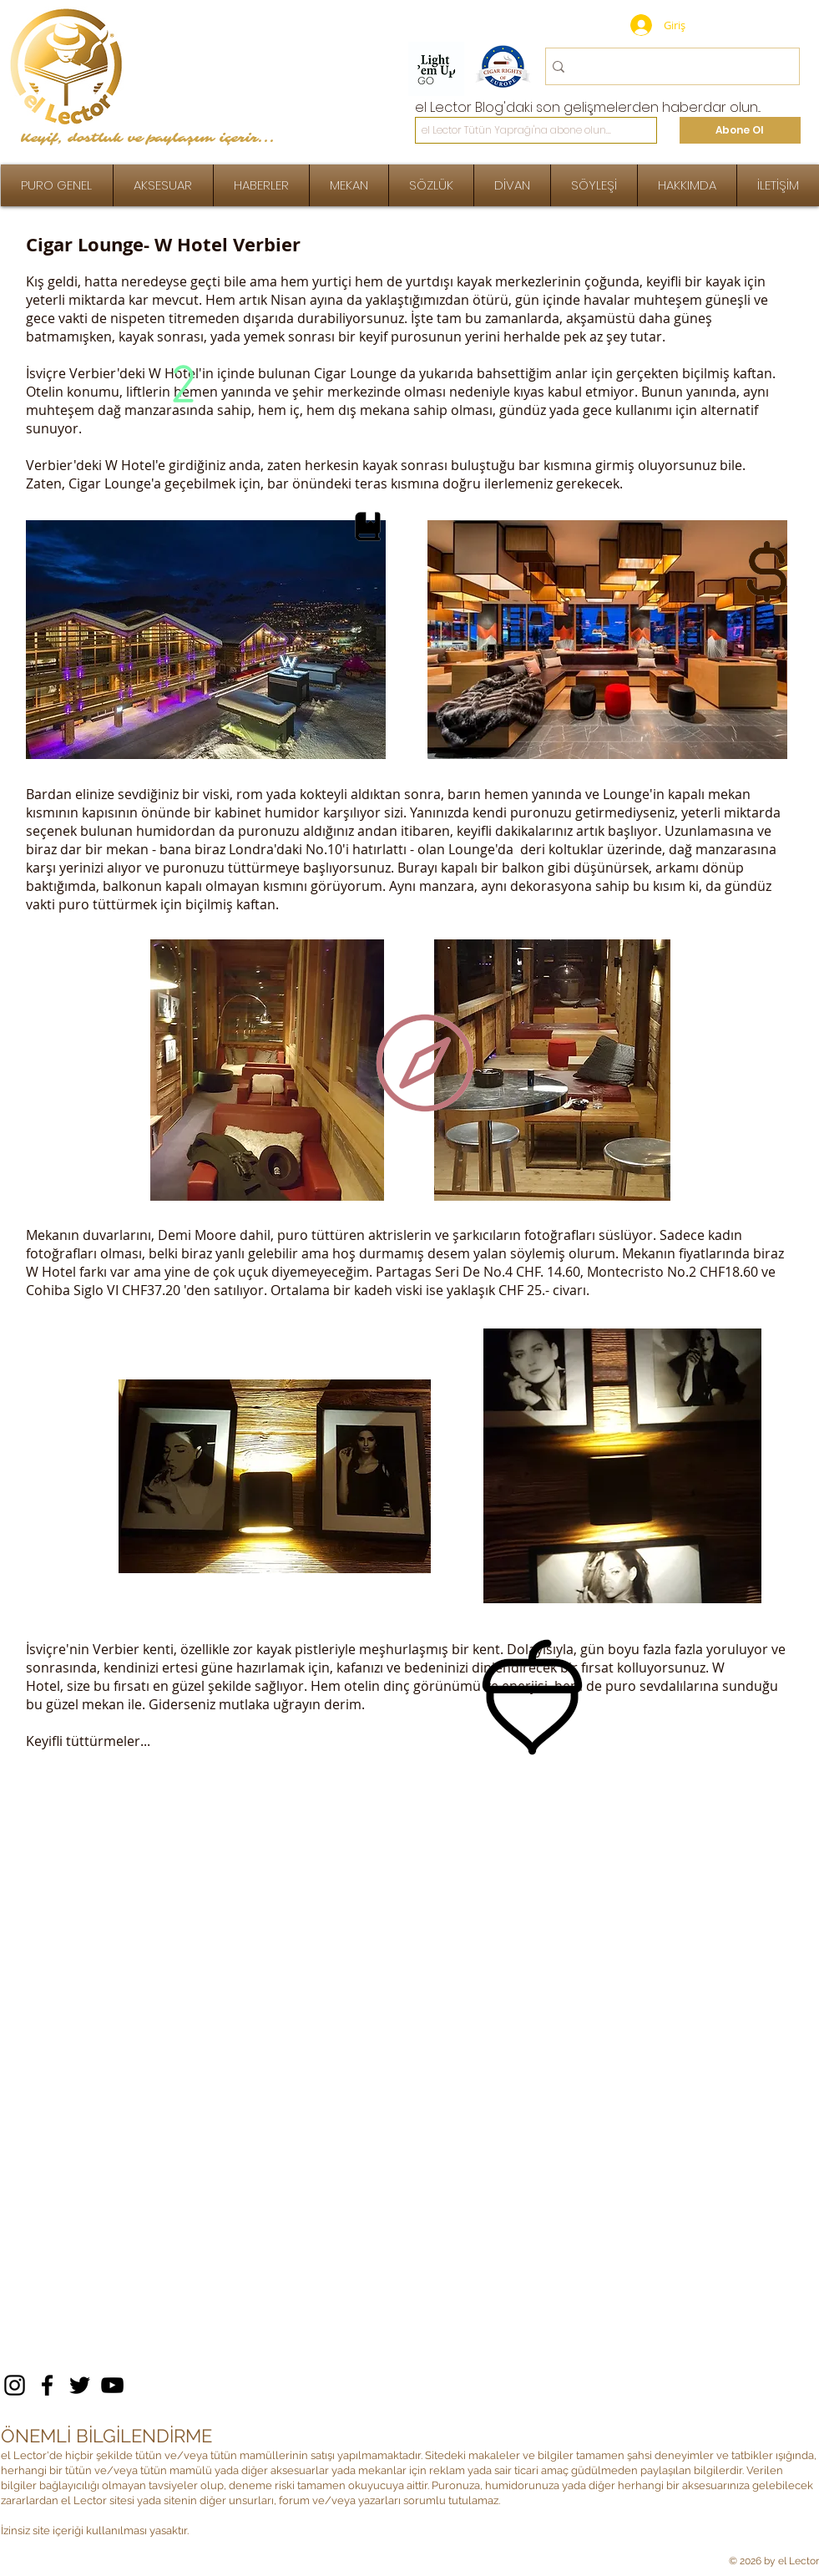 The height and width of the screenshot is (2576, 819). What do you see at coordinates (766, 571) in the screenshot?
I see `view account balance or financial information` at bounding box center [766, 571].